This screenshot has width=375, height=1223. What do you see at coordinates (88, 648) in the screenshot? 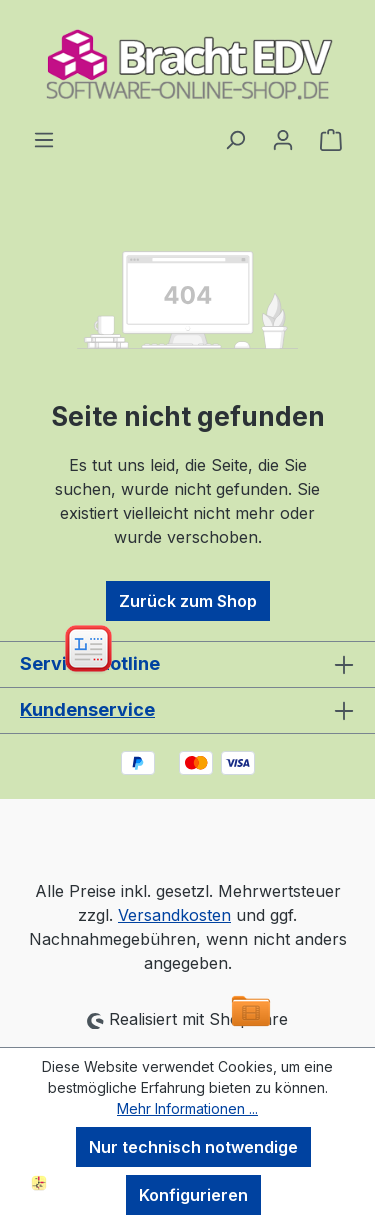
I see `open Lorem placeholder text generator app` at bounding box center [88, 648].